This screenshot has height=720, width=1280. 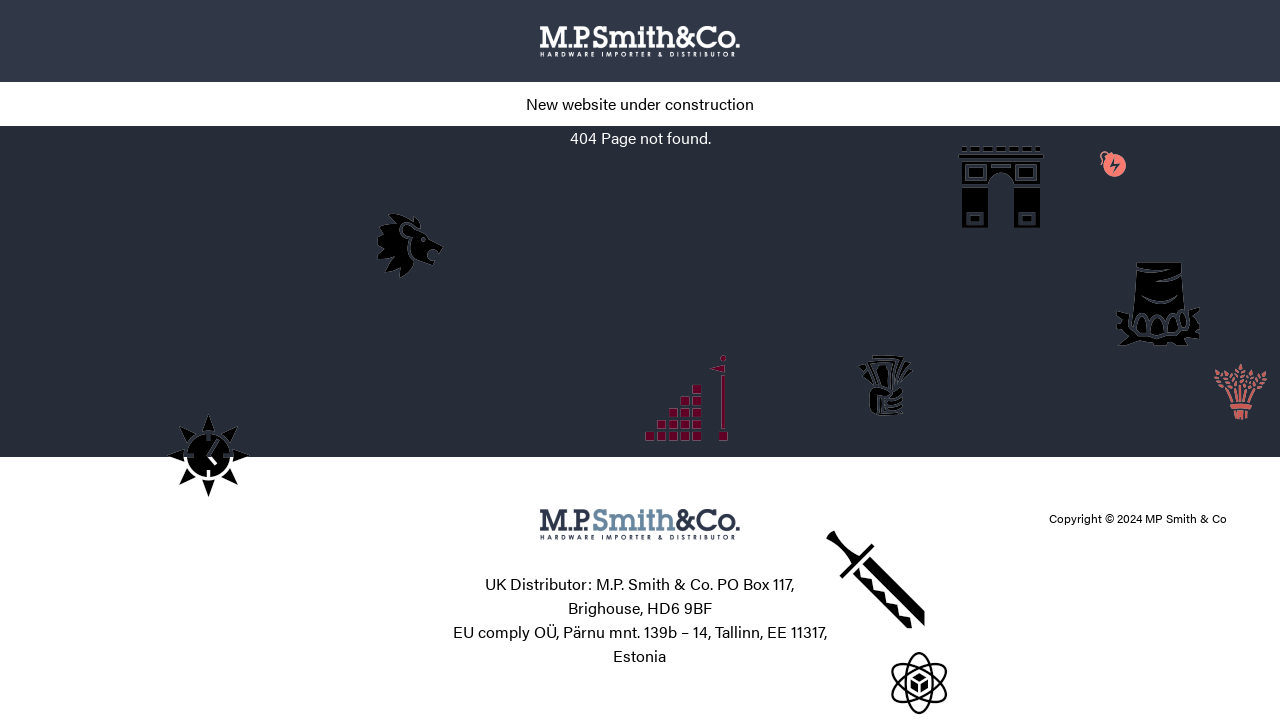 I want to click on access materials science or chemistry resources, so click(x=919, y=683).